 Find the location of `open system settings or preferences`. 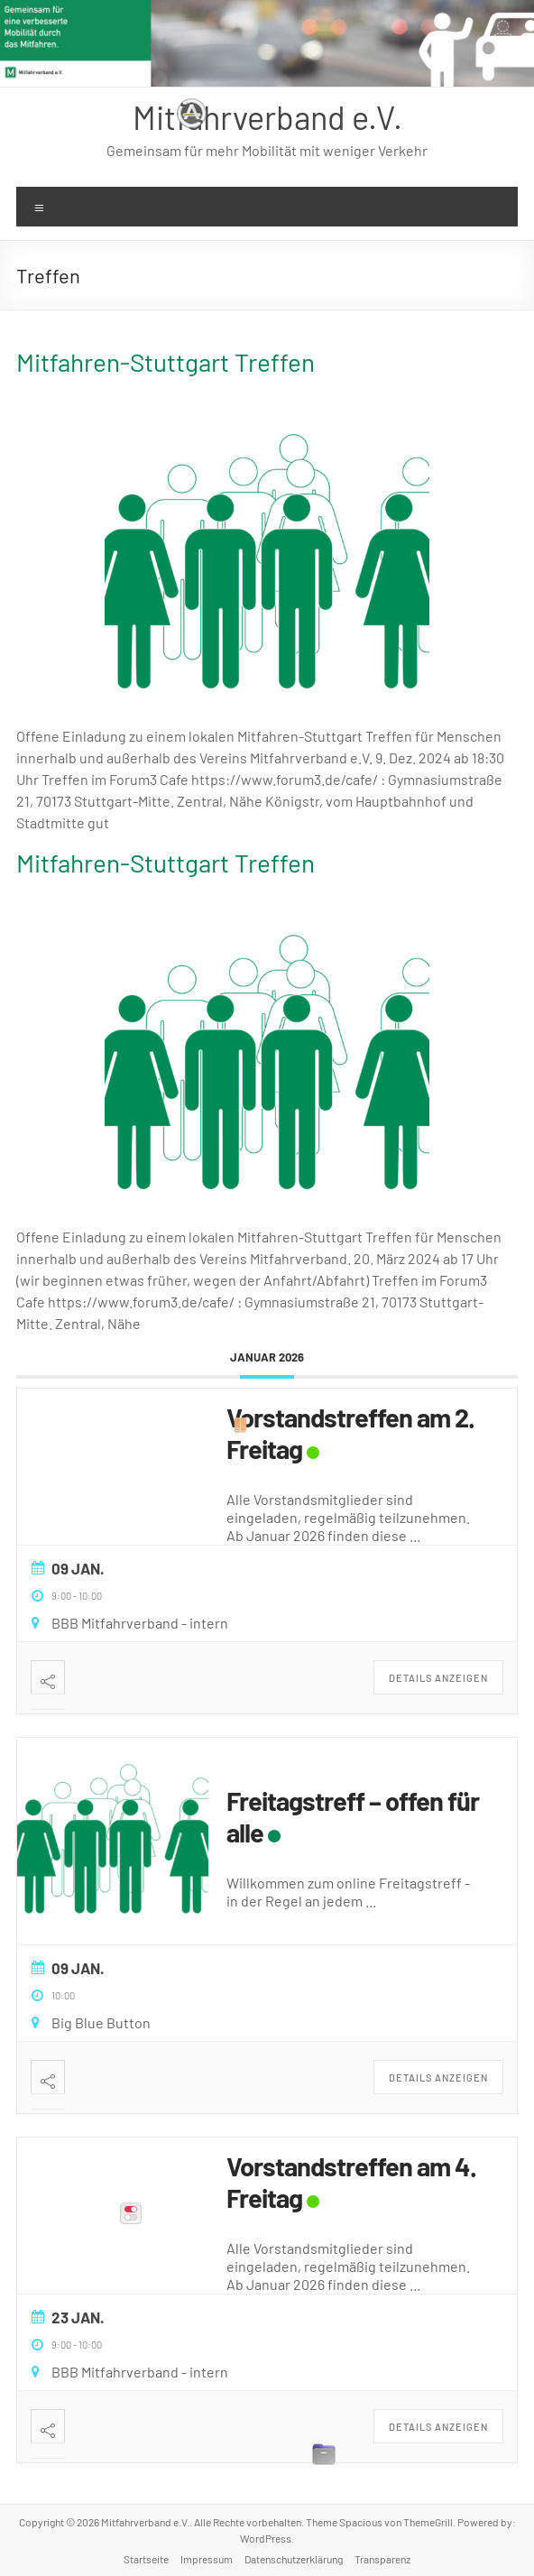

open system settings or preferences is located at coordinates (131, 2213).